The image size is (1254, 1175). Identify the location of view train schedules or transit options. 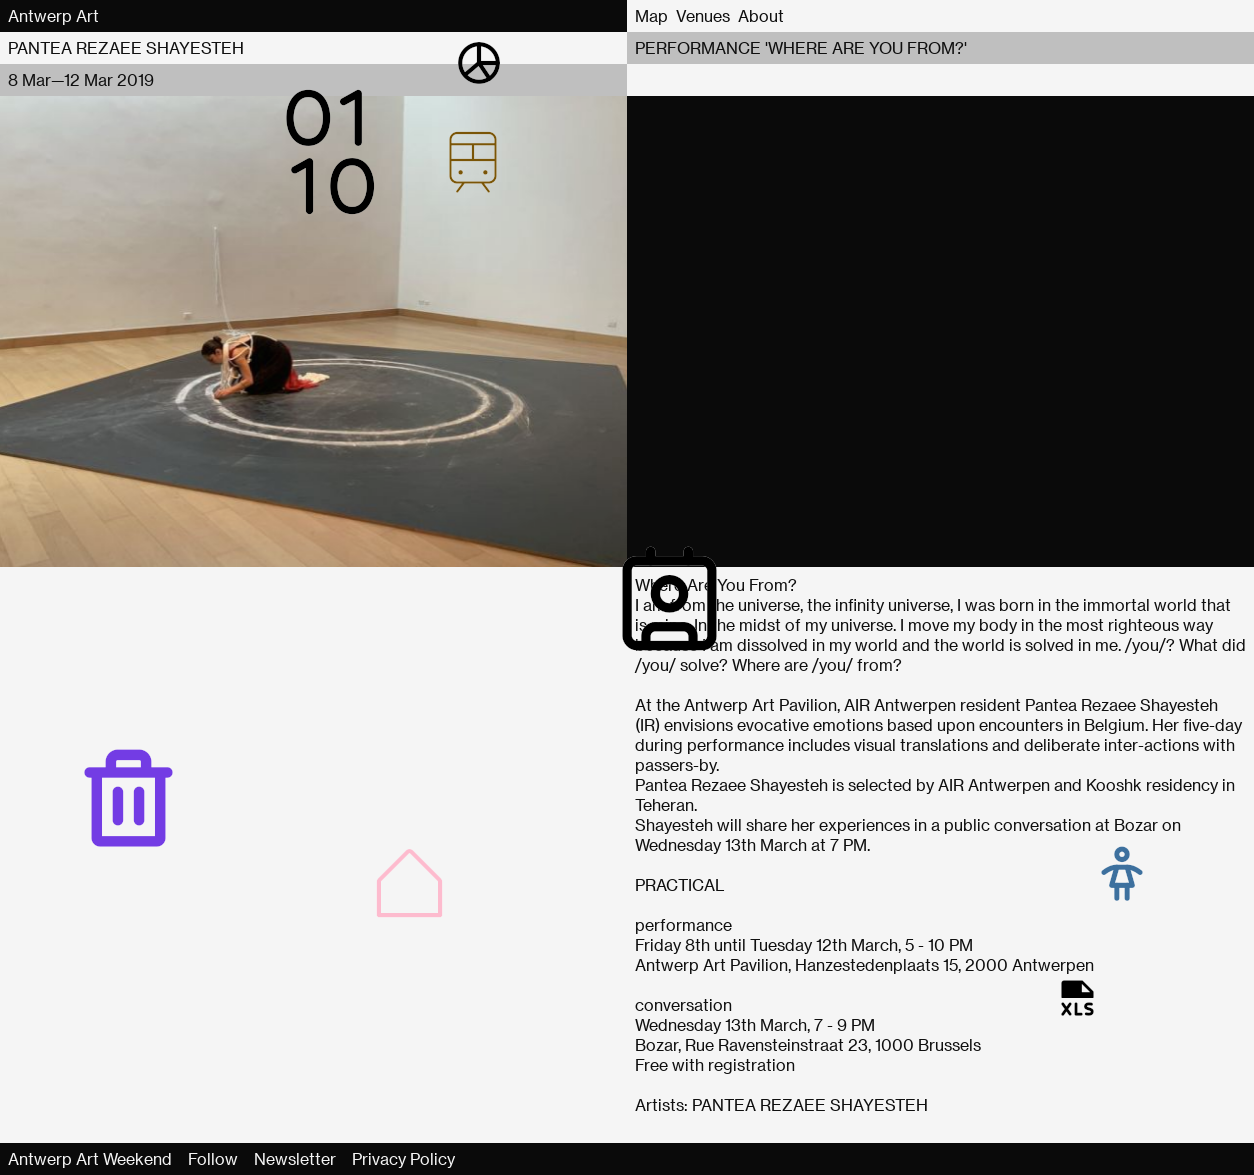
(473, 160).